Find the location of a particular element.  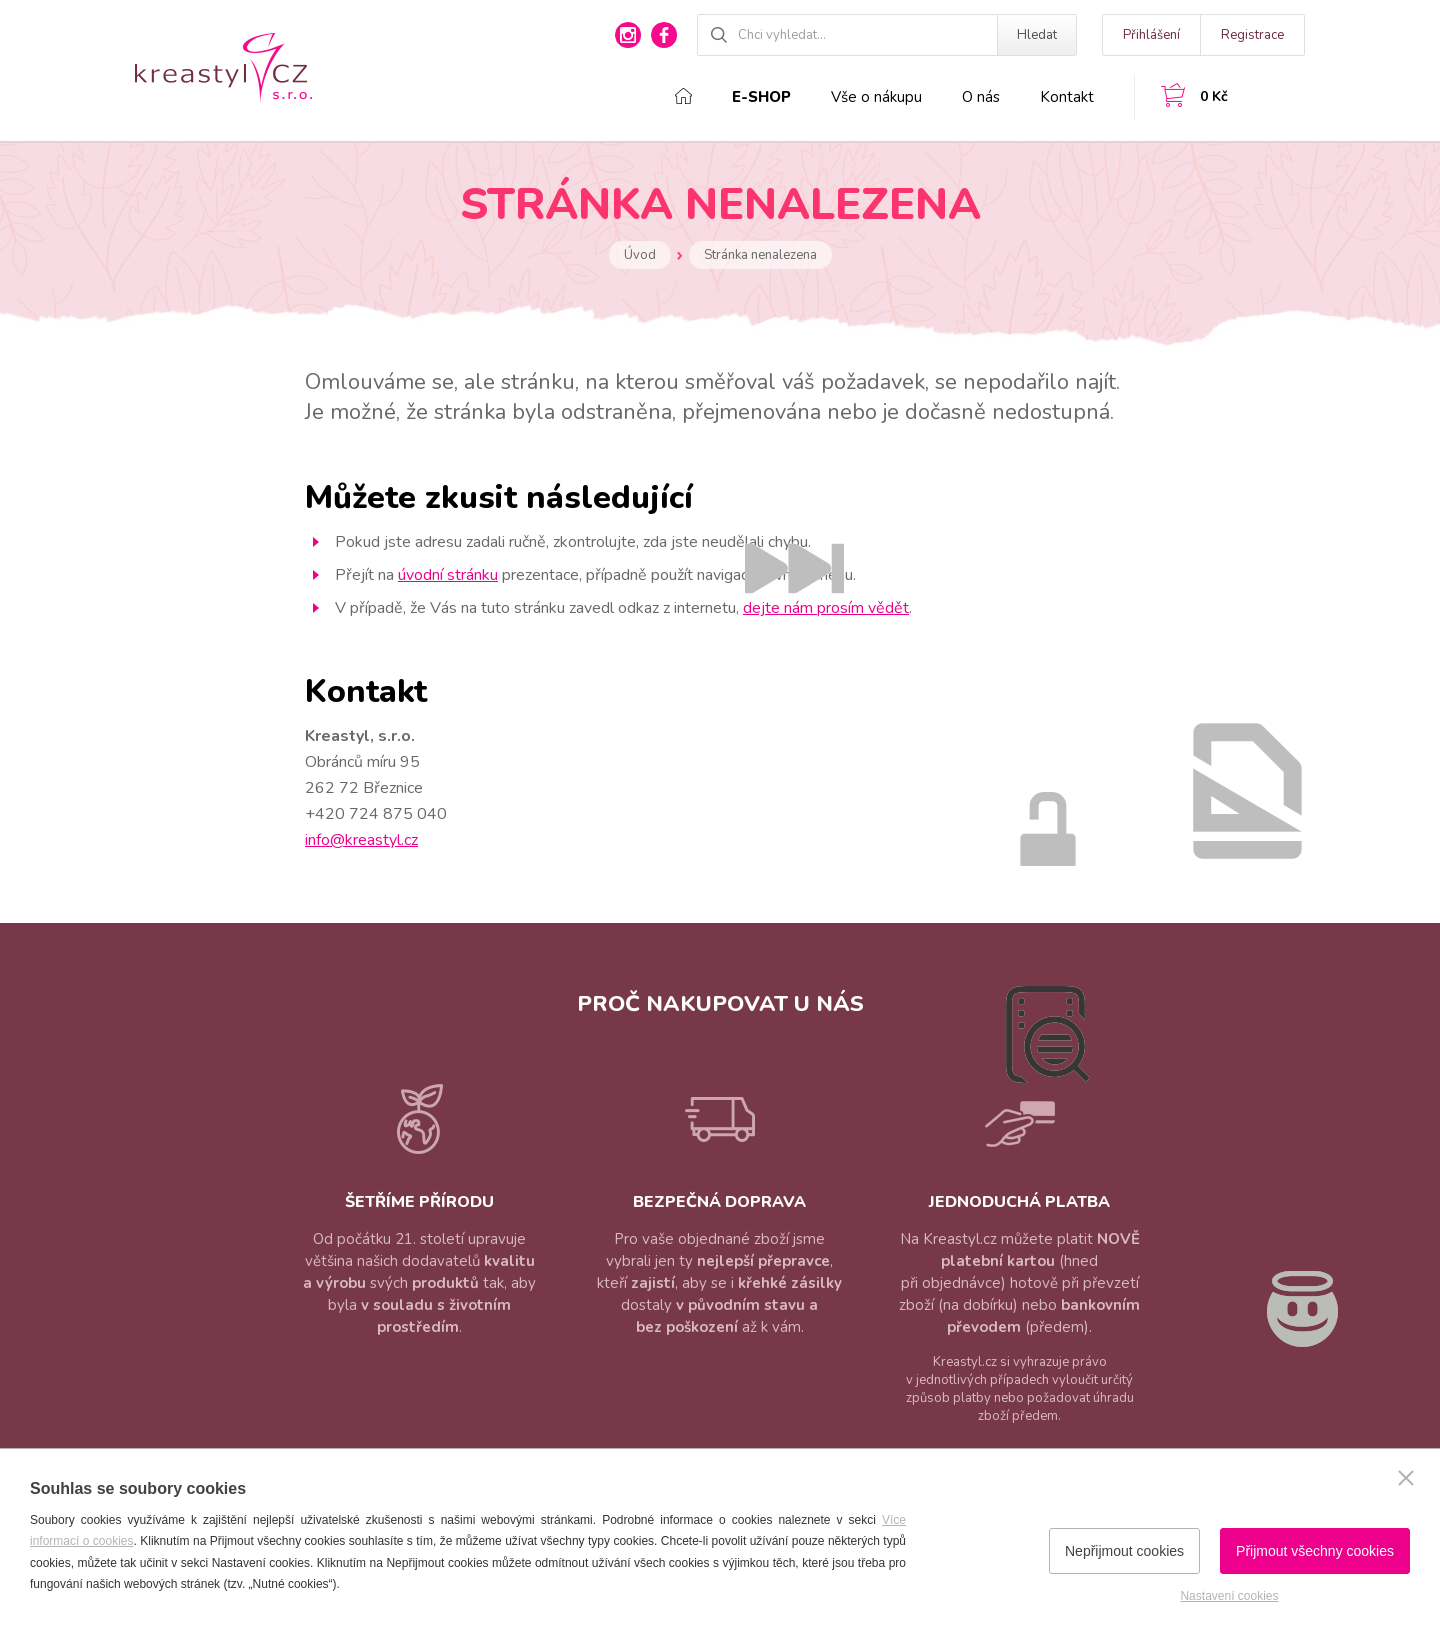

indicates unlocked or editable state is located at coordinates (1048, 829).